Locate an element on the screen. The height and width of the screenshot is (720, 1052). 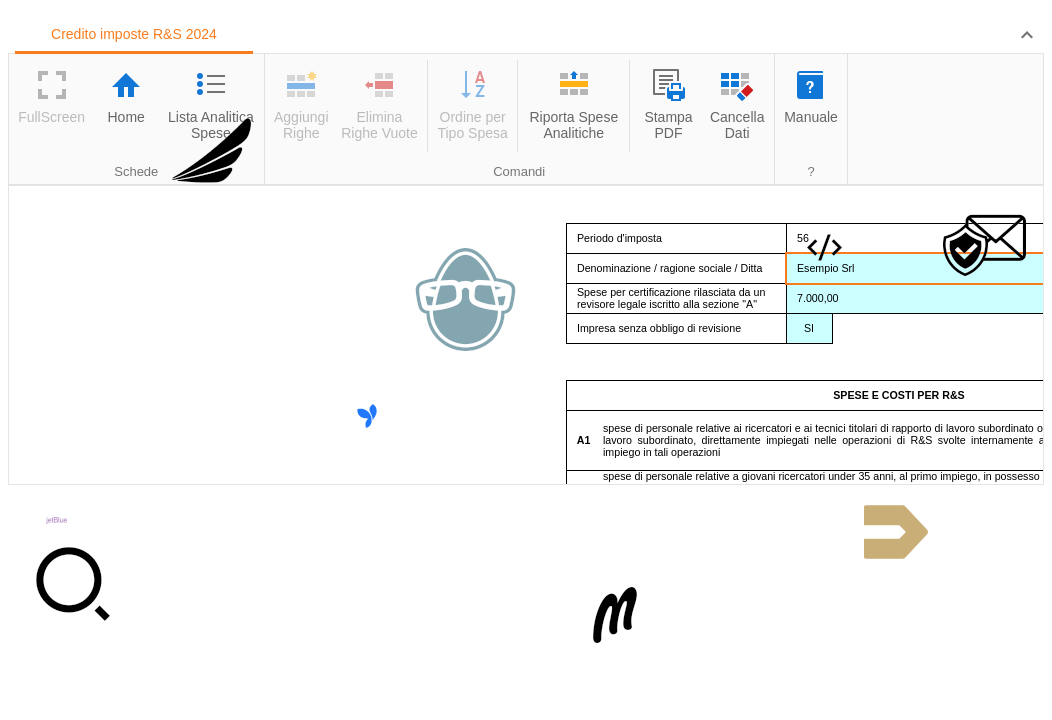
open Marvel app for prototyping is located at coordinates (615, 615).